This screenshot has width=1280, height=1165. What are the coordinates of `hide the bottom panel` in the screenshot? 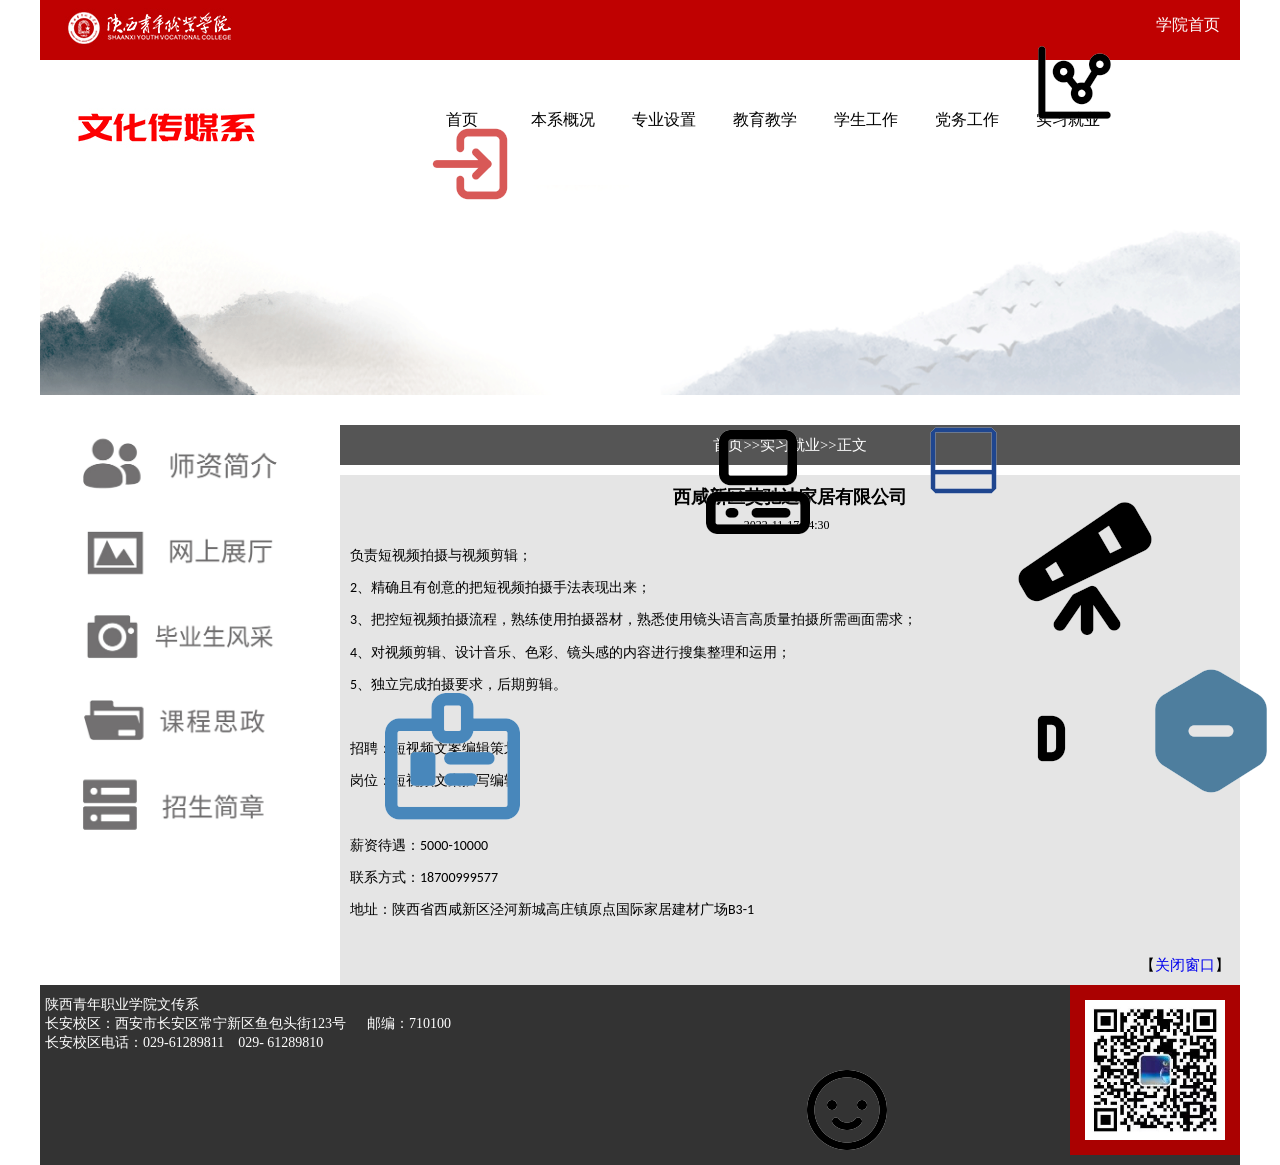 It's located at (963, 460).